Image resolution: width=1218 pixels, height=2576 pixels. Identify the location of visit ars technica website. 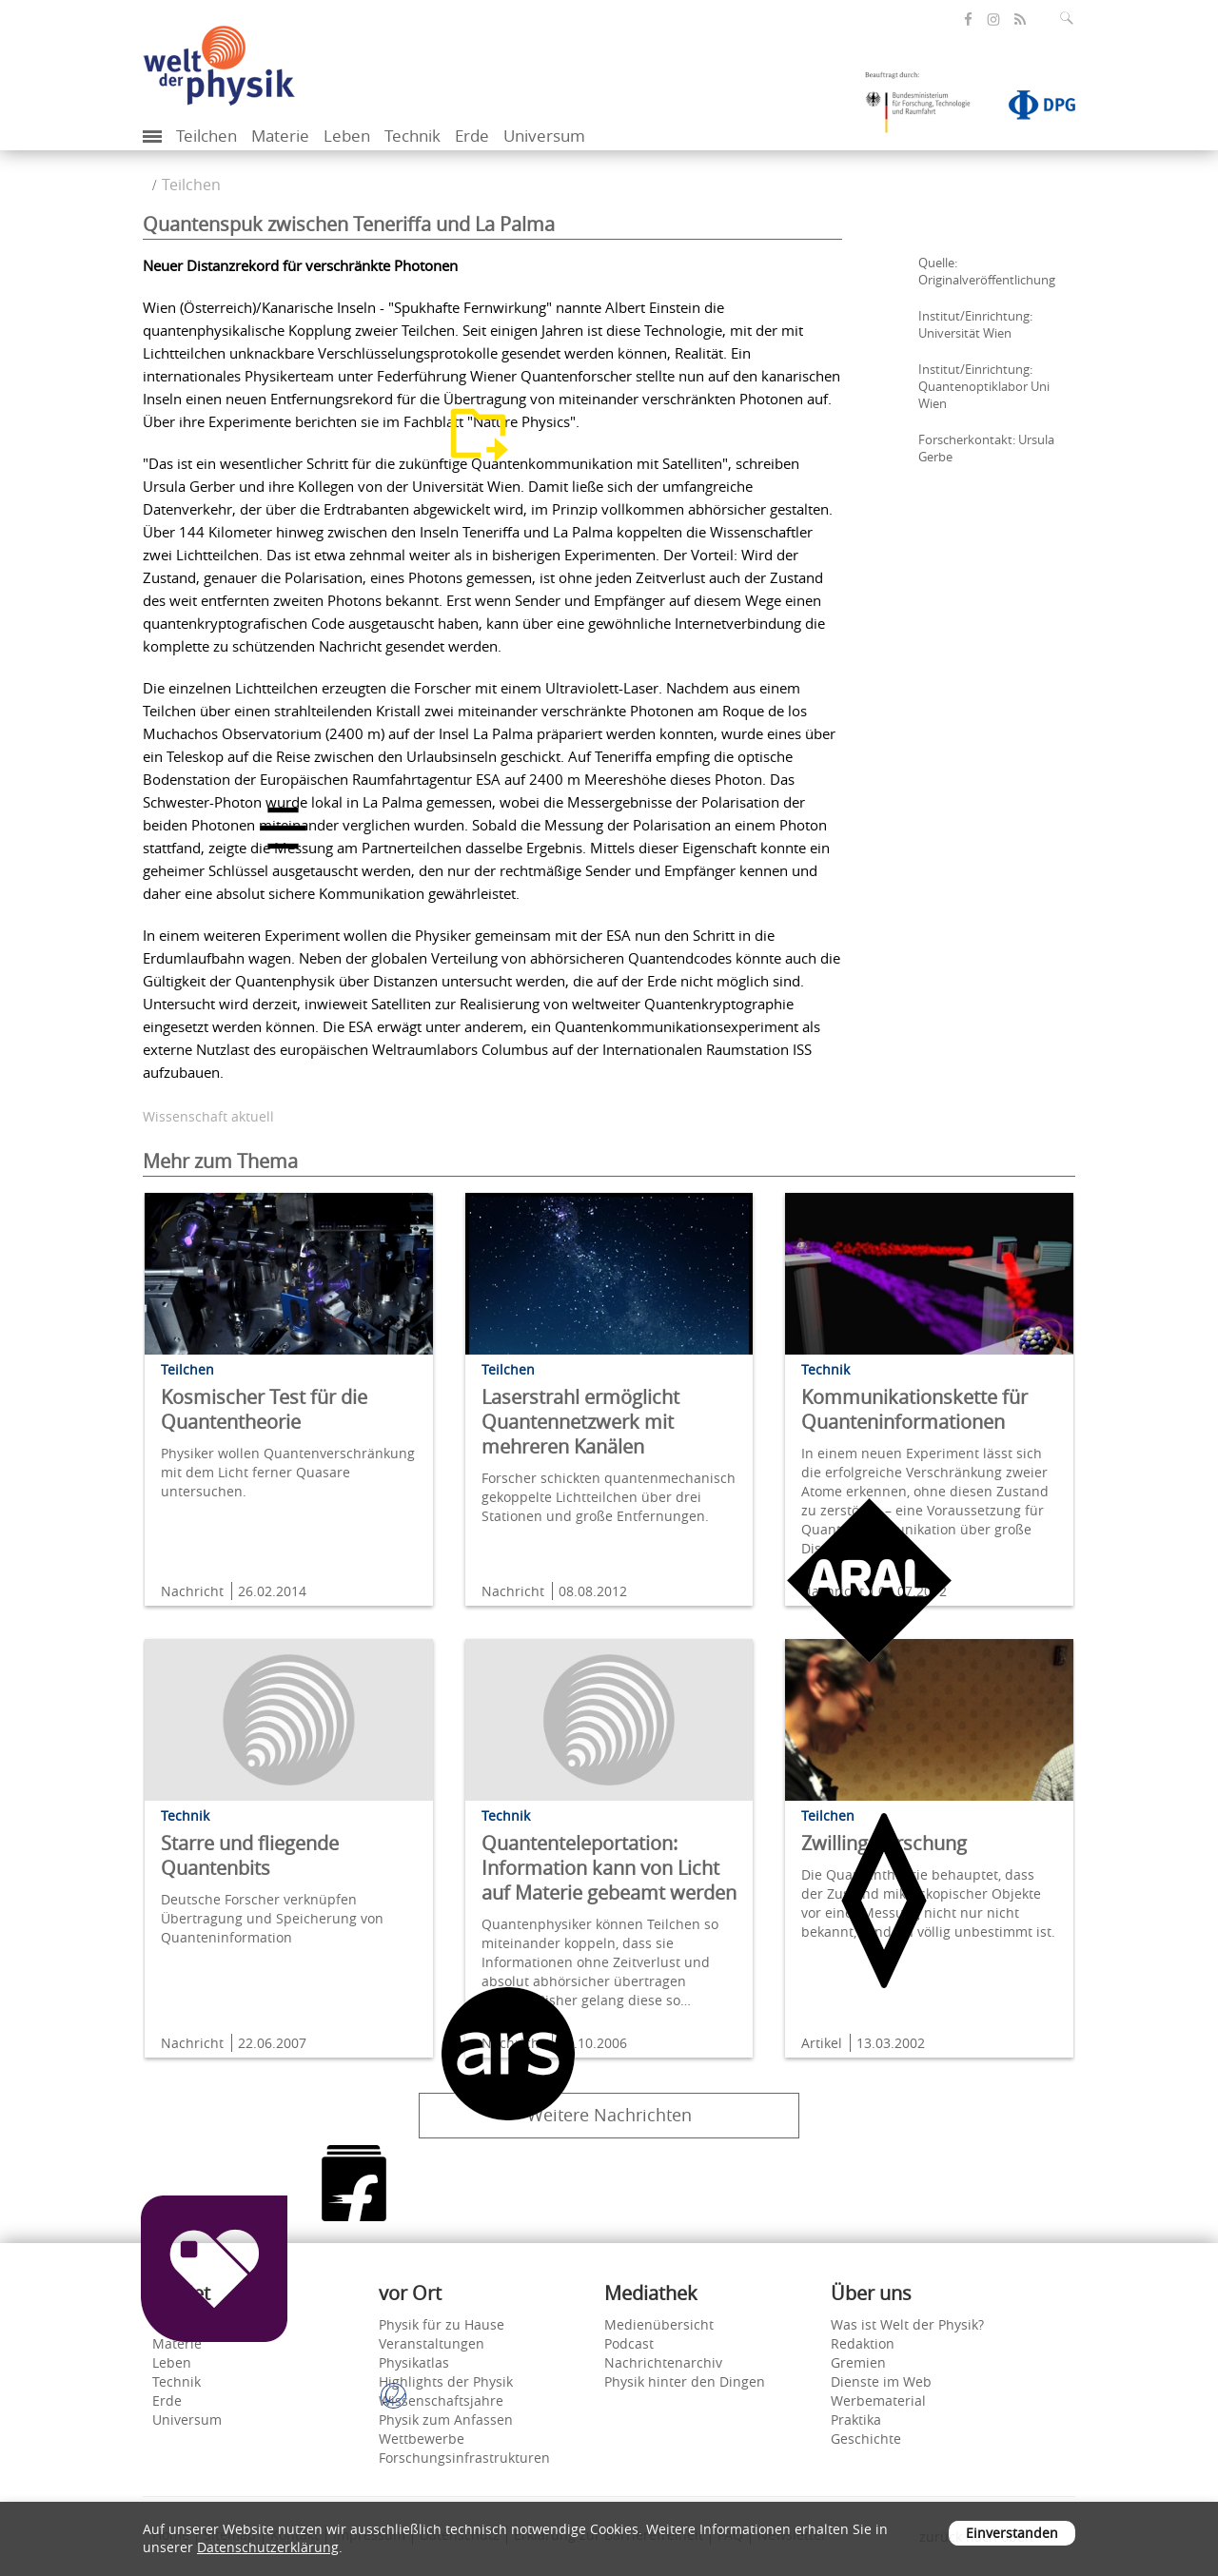
(508, 2054).